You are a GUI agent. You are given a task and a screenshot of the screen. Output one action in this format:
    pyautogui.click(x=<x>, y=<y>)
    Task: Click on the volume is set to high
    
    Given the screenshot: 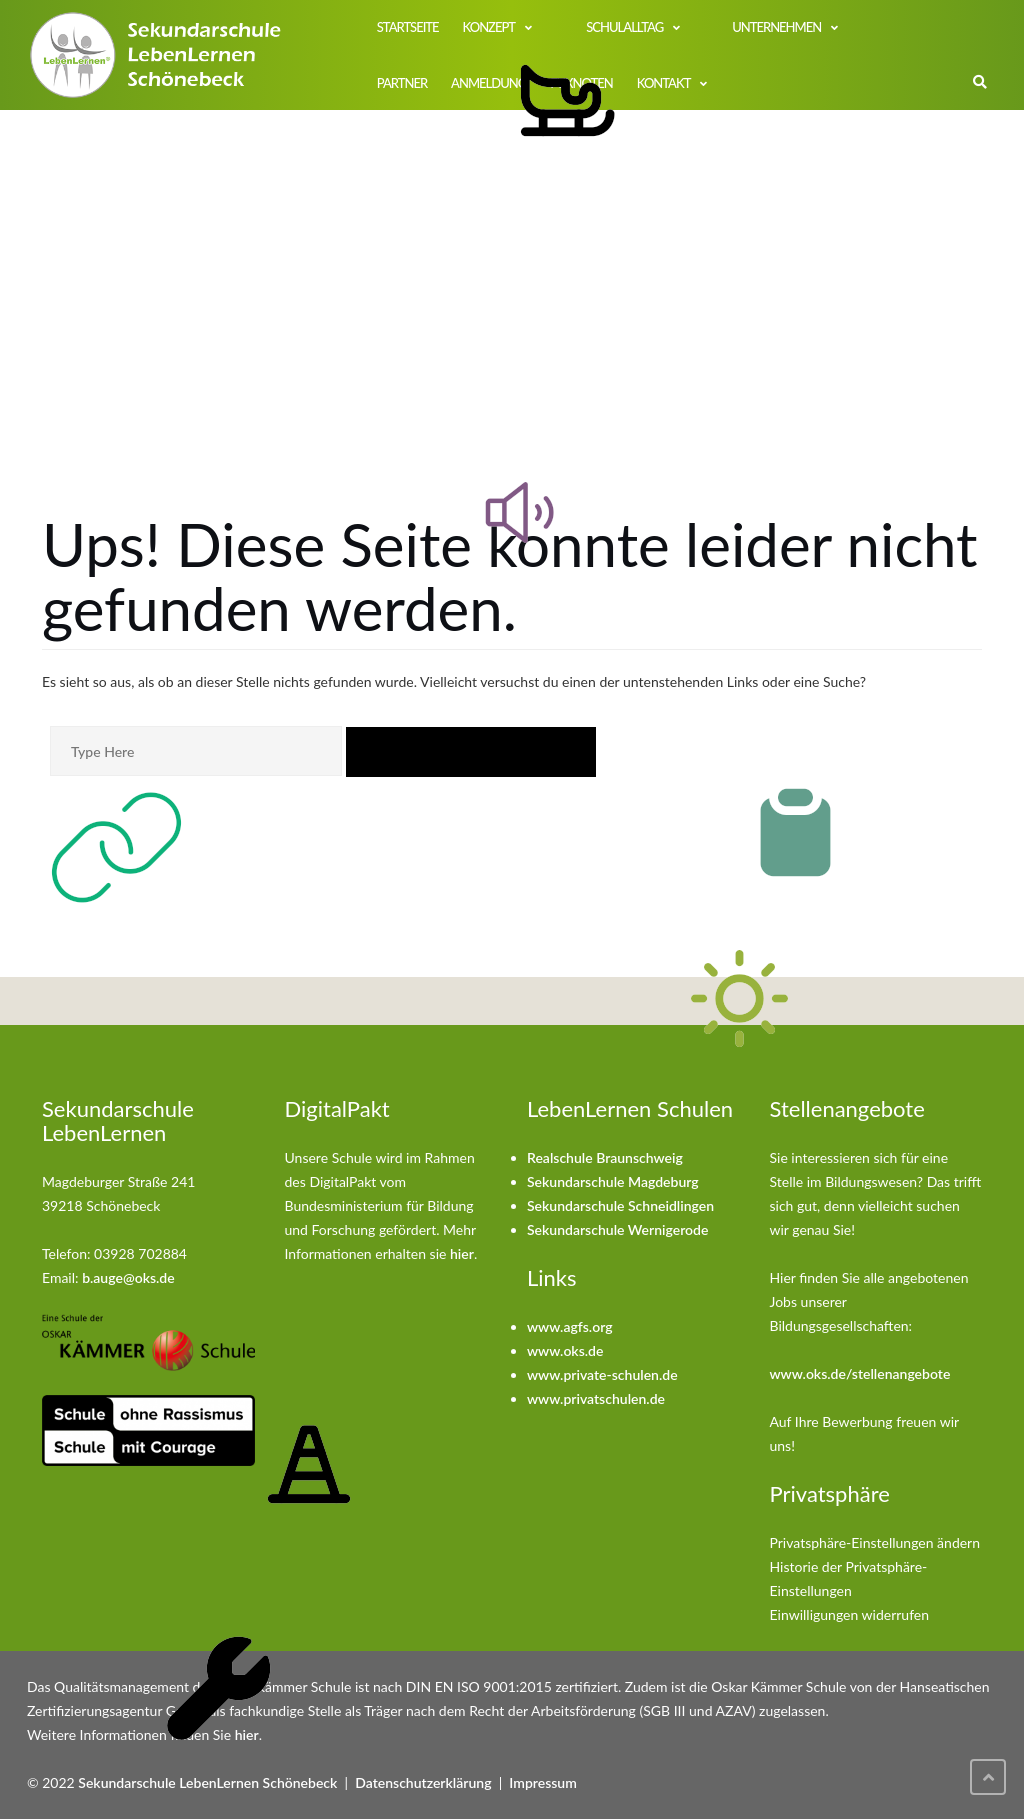 What is the action you would take?
    pyautogui.click(x=518, y=512)
    